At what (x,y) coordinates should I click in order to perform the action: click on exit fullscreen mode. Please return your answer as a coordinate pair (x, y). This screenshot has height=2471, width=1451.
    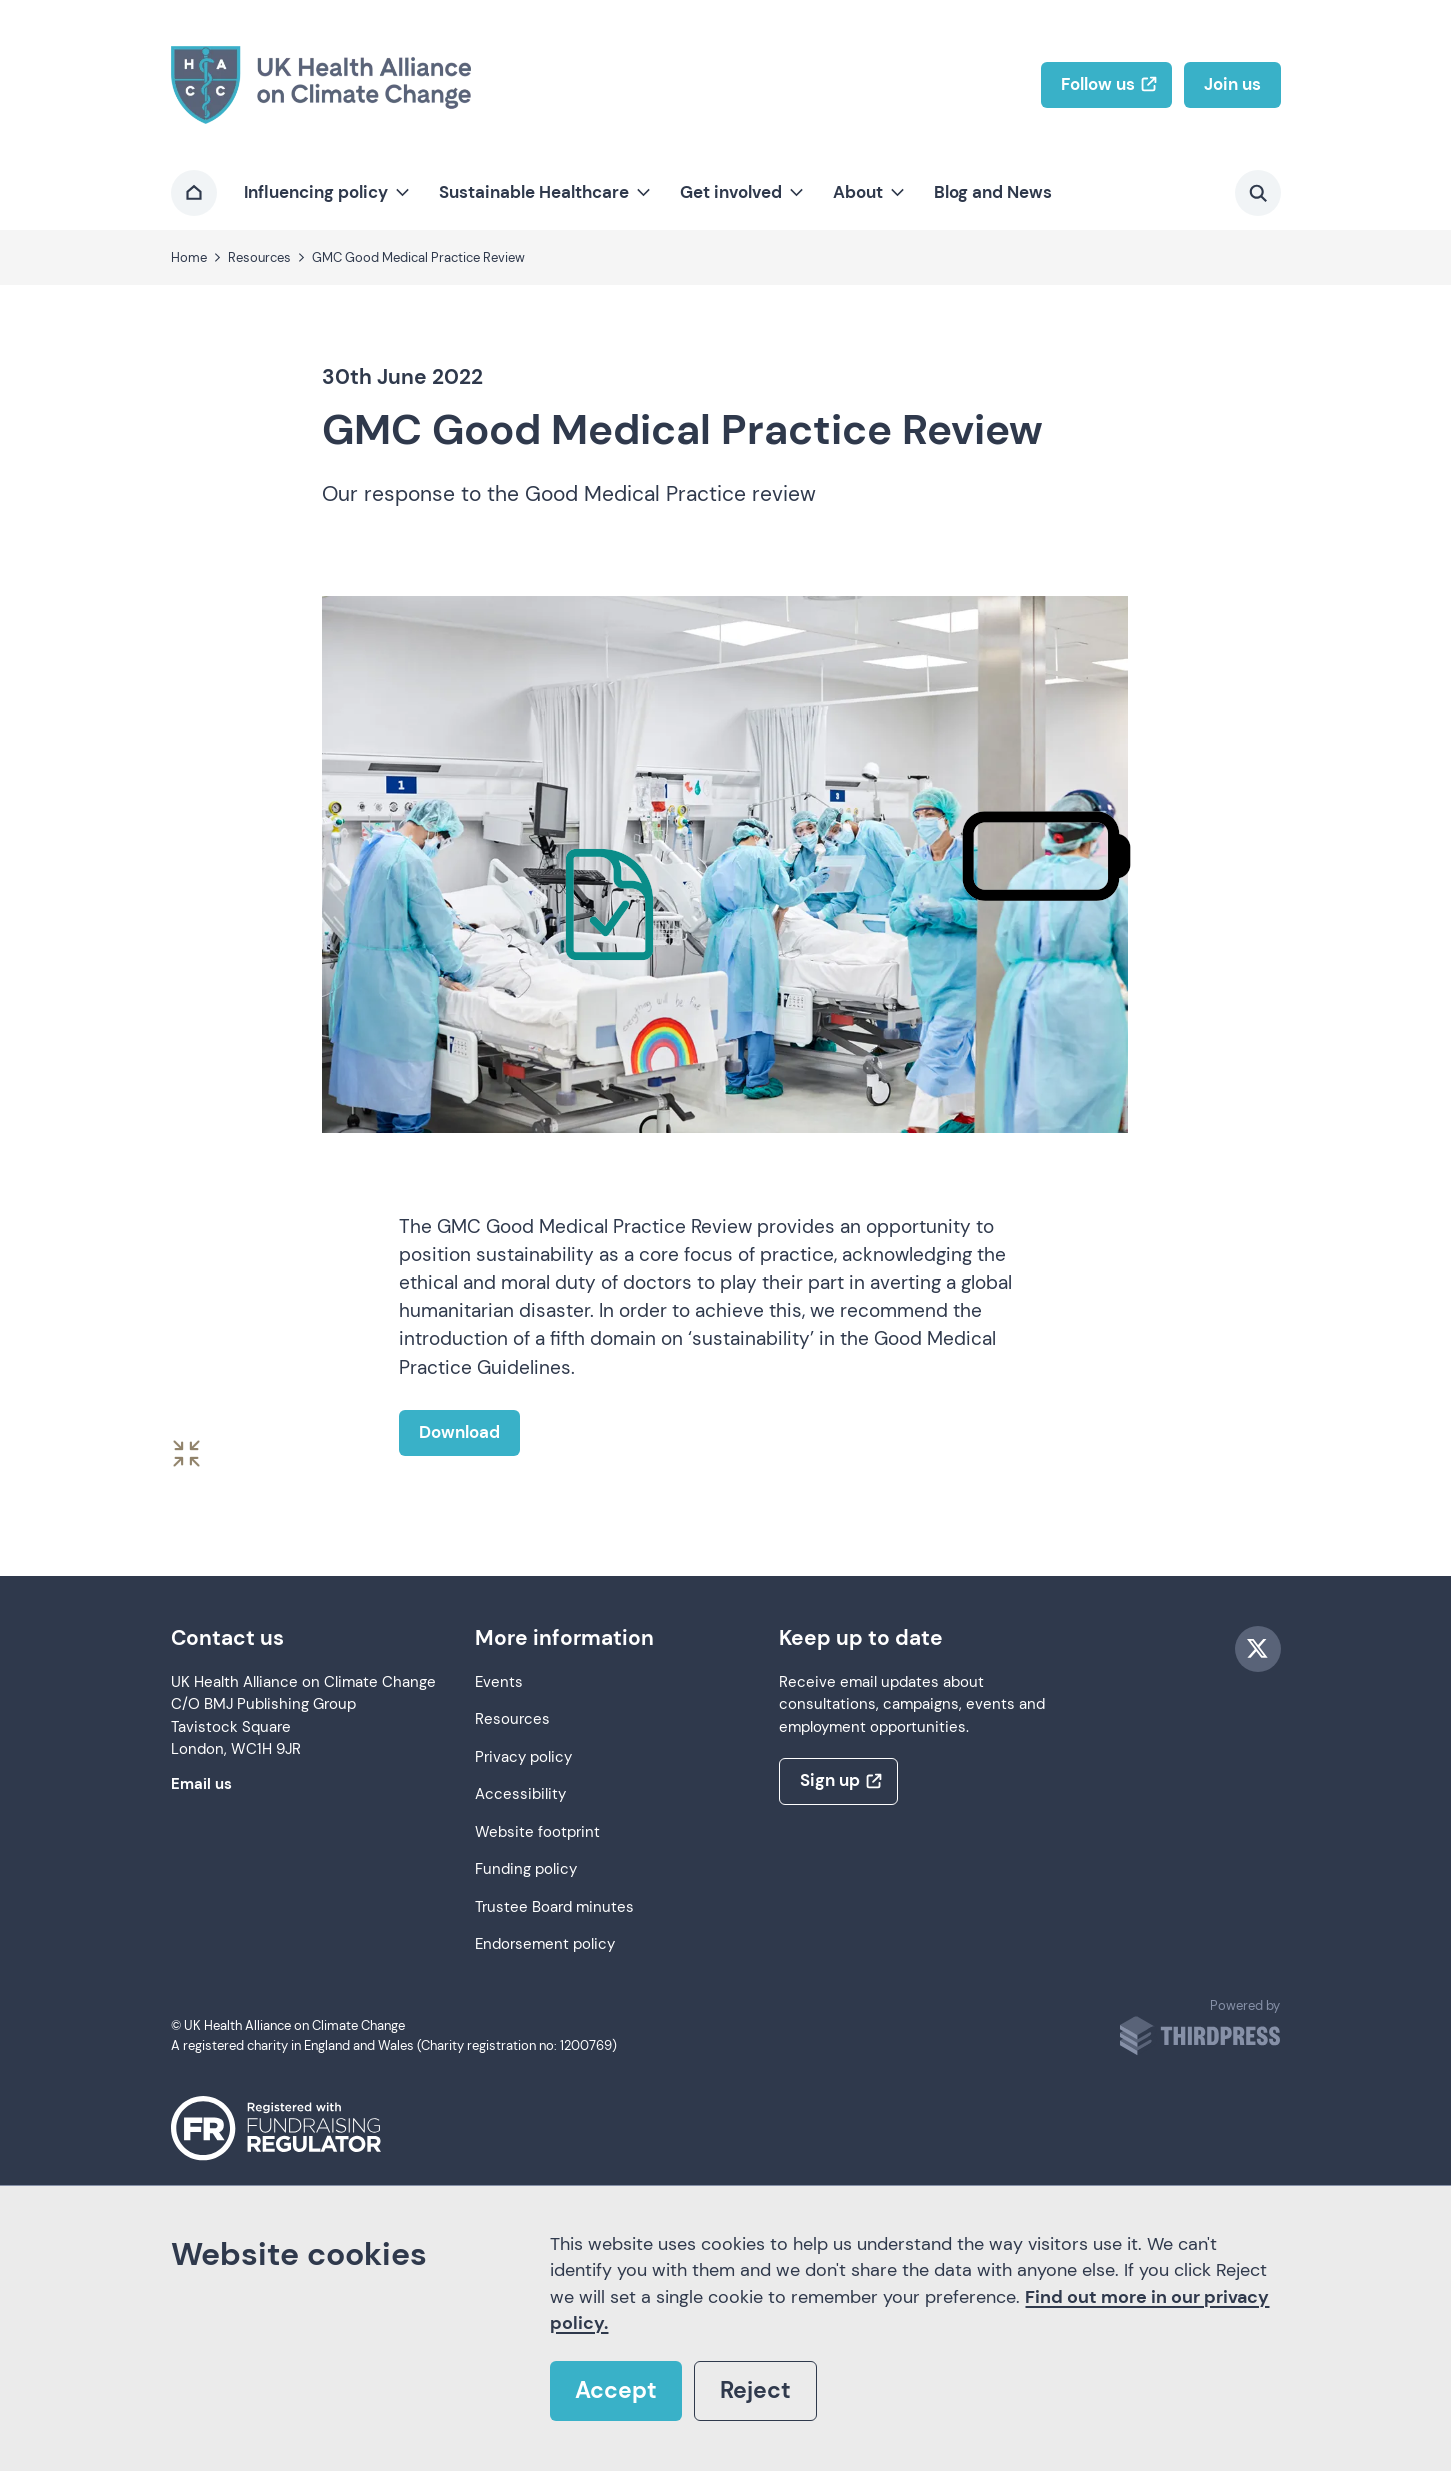
    Looking at the image, I should click on (186, 1453).